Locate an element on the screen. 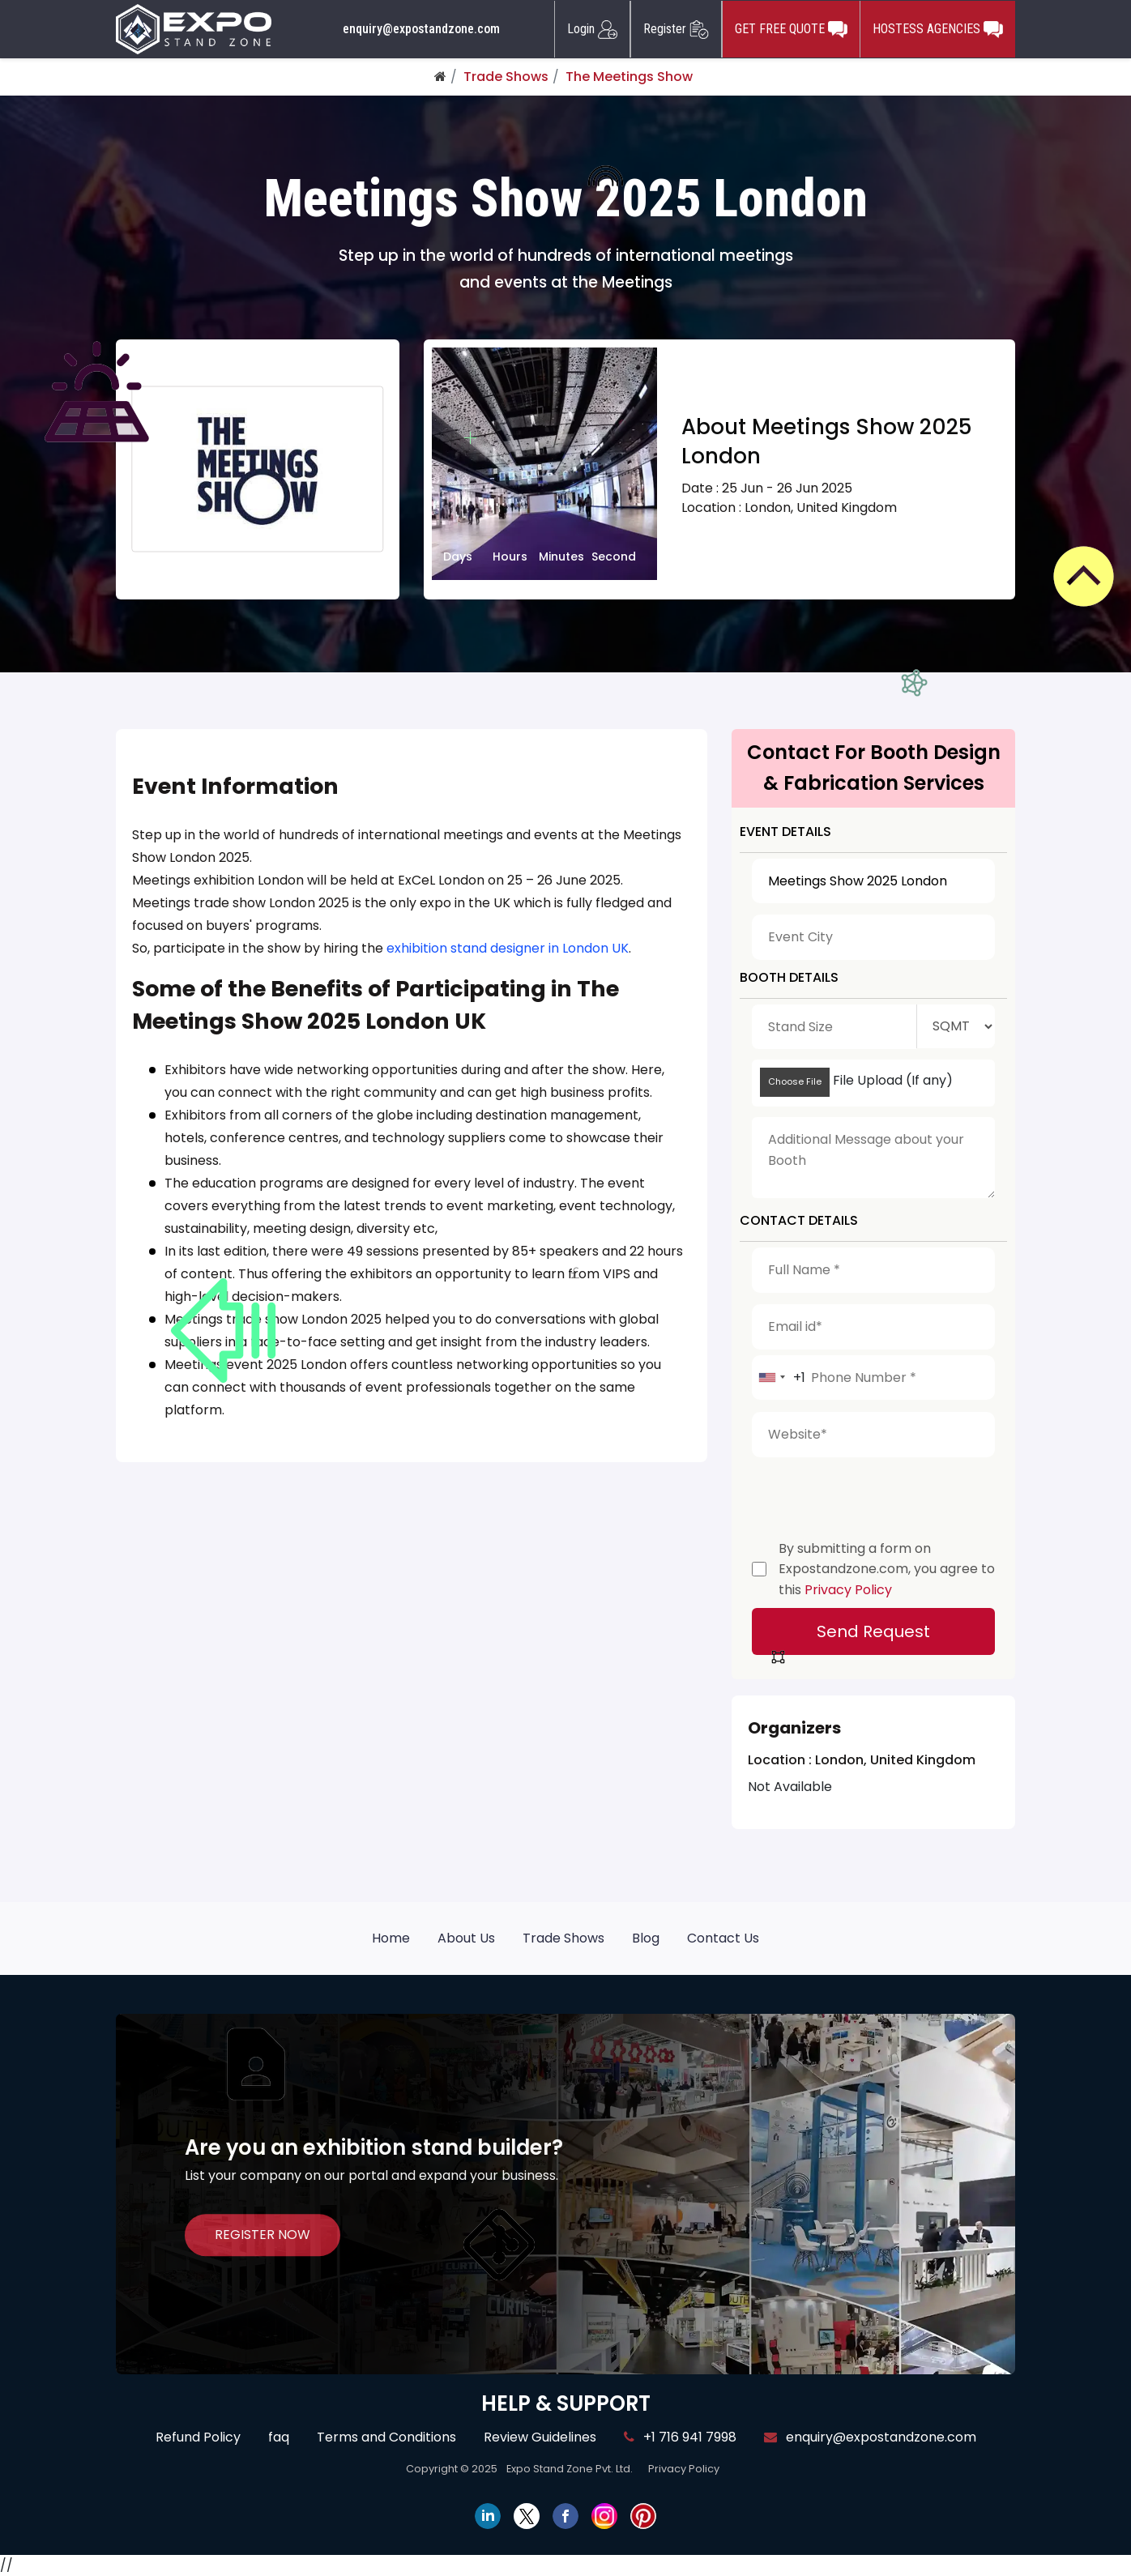  view prices in british pounds is located at coordinates (575, 1273).